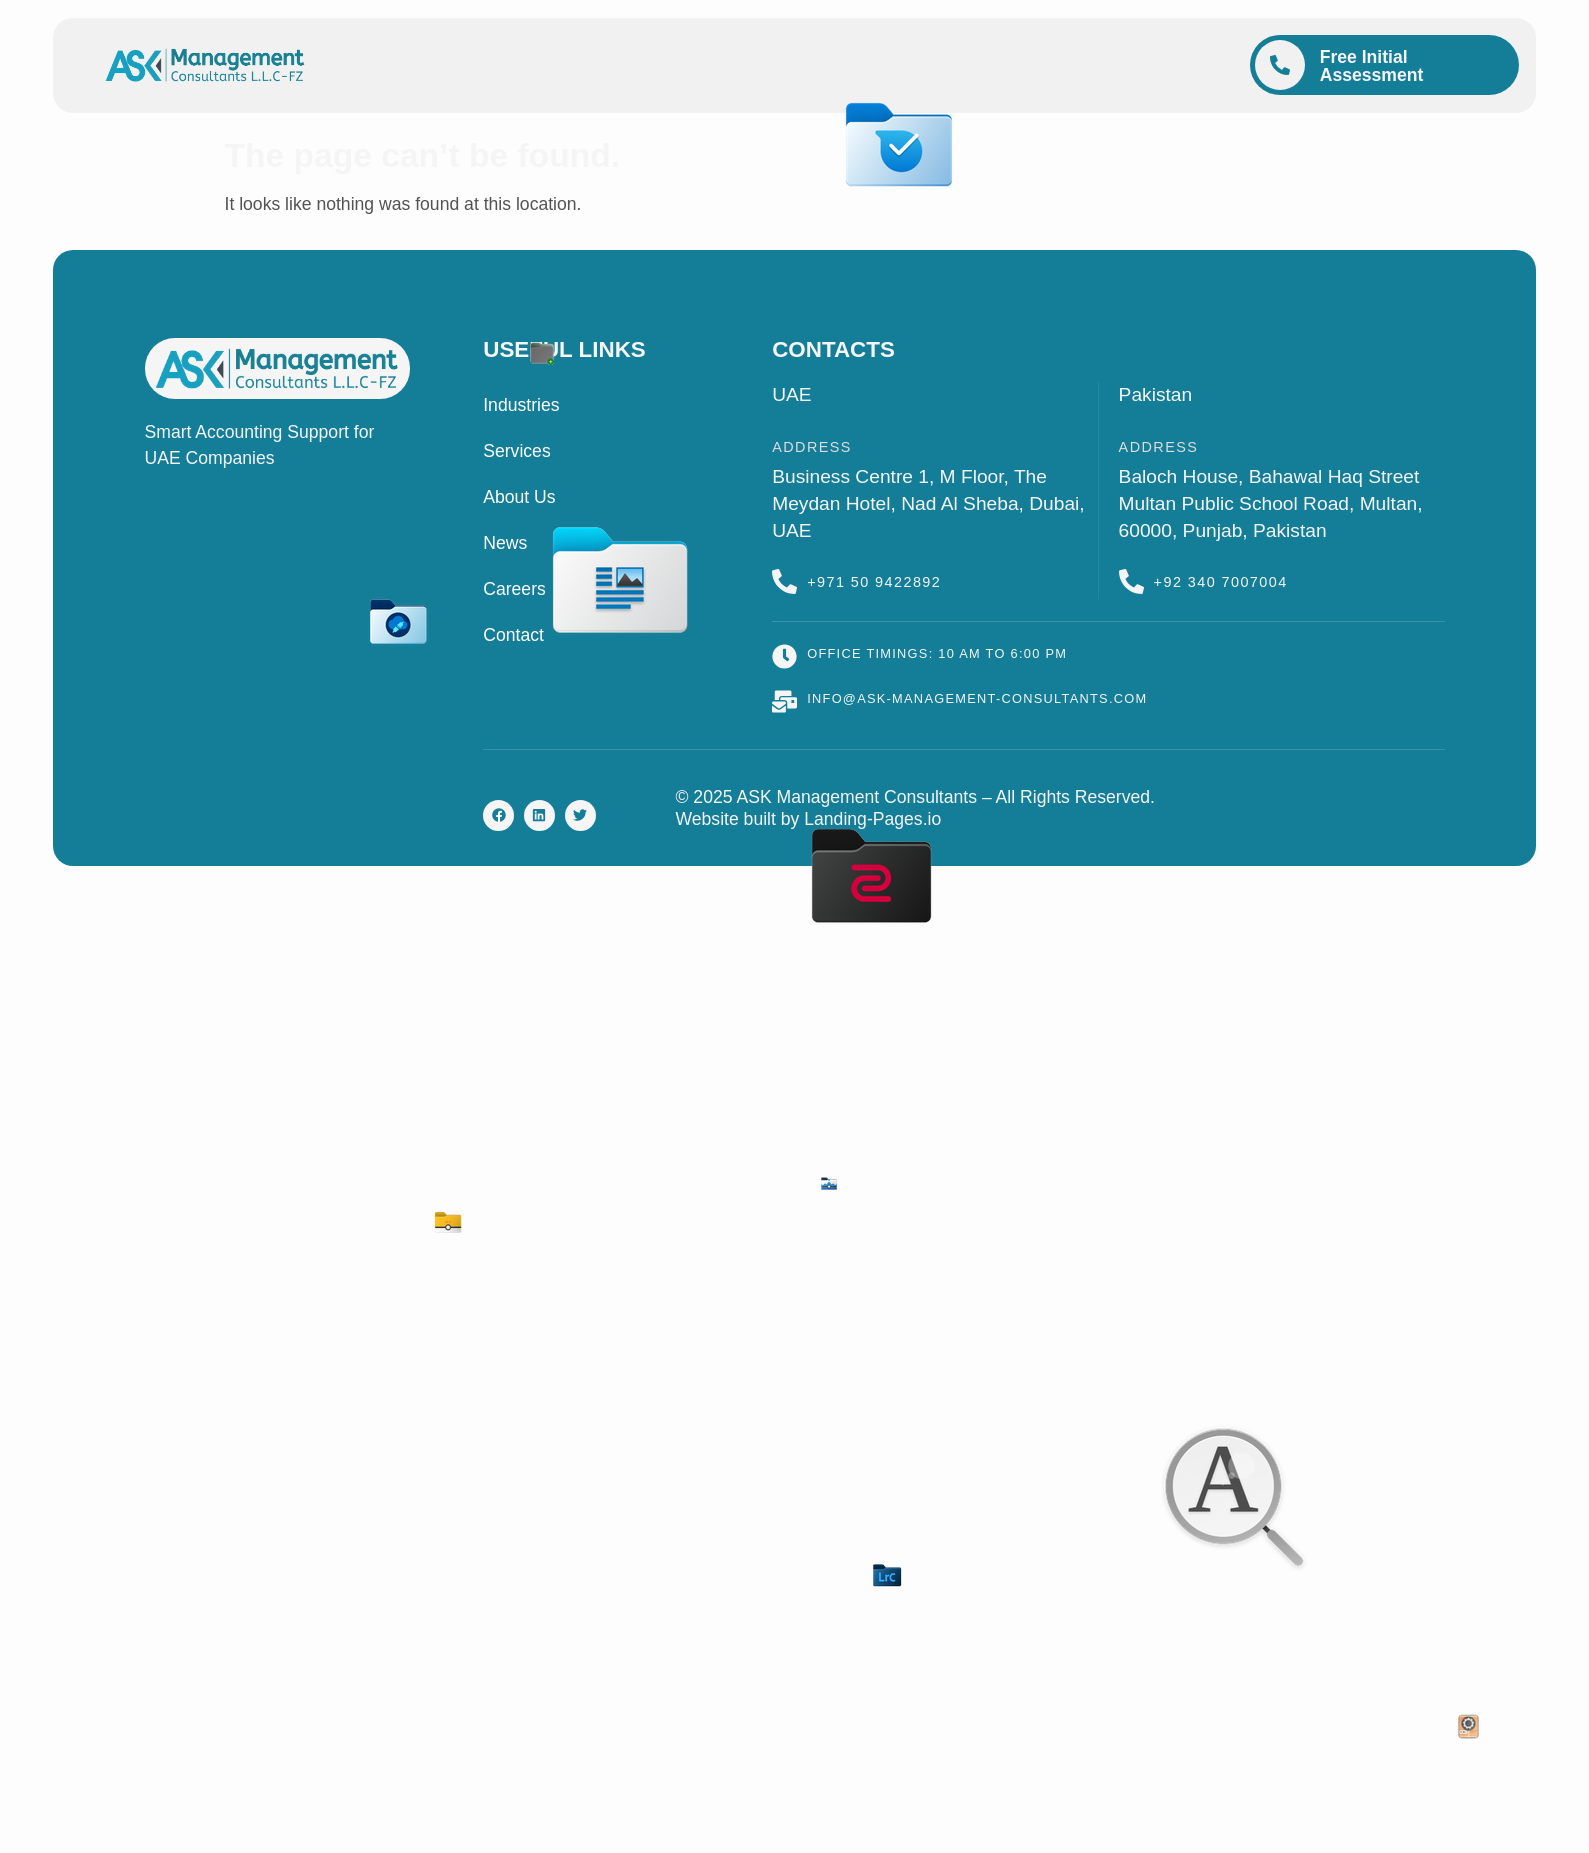 The width and height of the screenshot is (1589, 1853). What do you see at coordinates (887, 1576) in the screenshot?
I see `open adobe lightroom classic project folder` at bounding box center [887, 1576].